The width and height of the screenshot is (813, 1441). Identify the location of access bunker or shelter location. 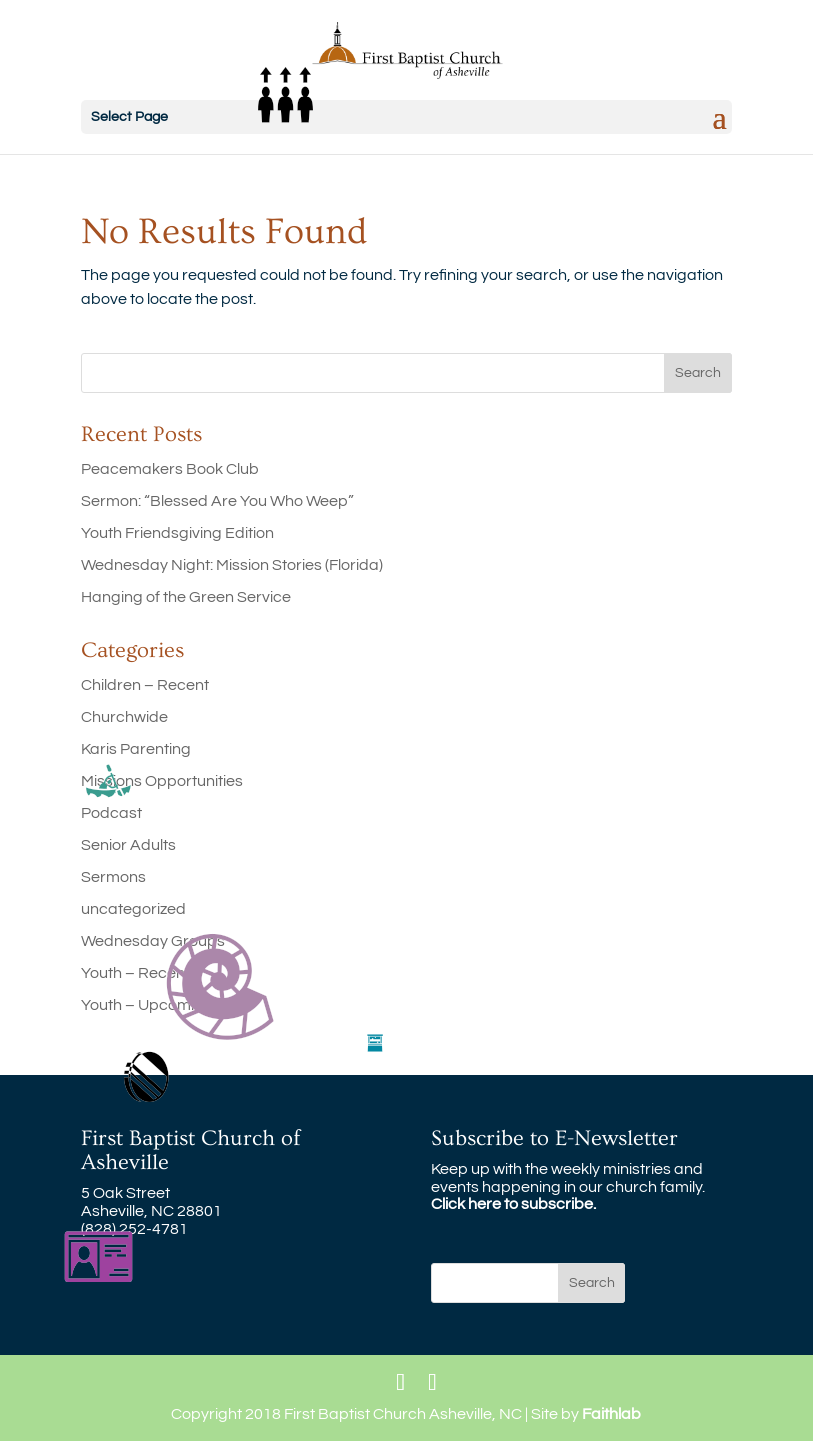
(375, 1043).